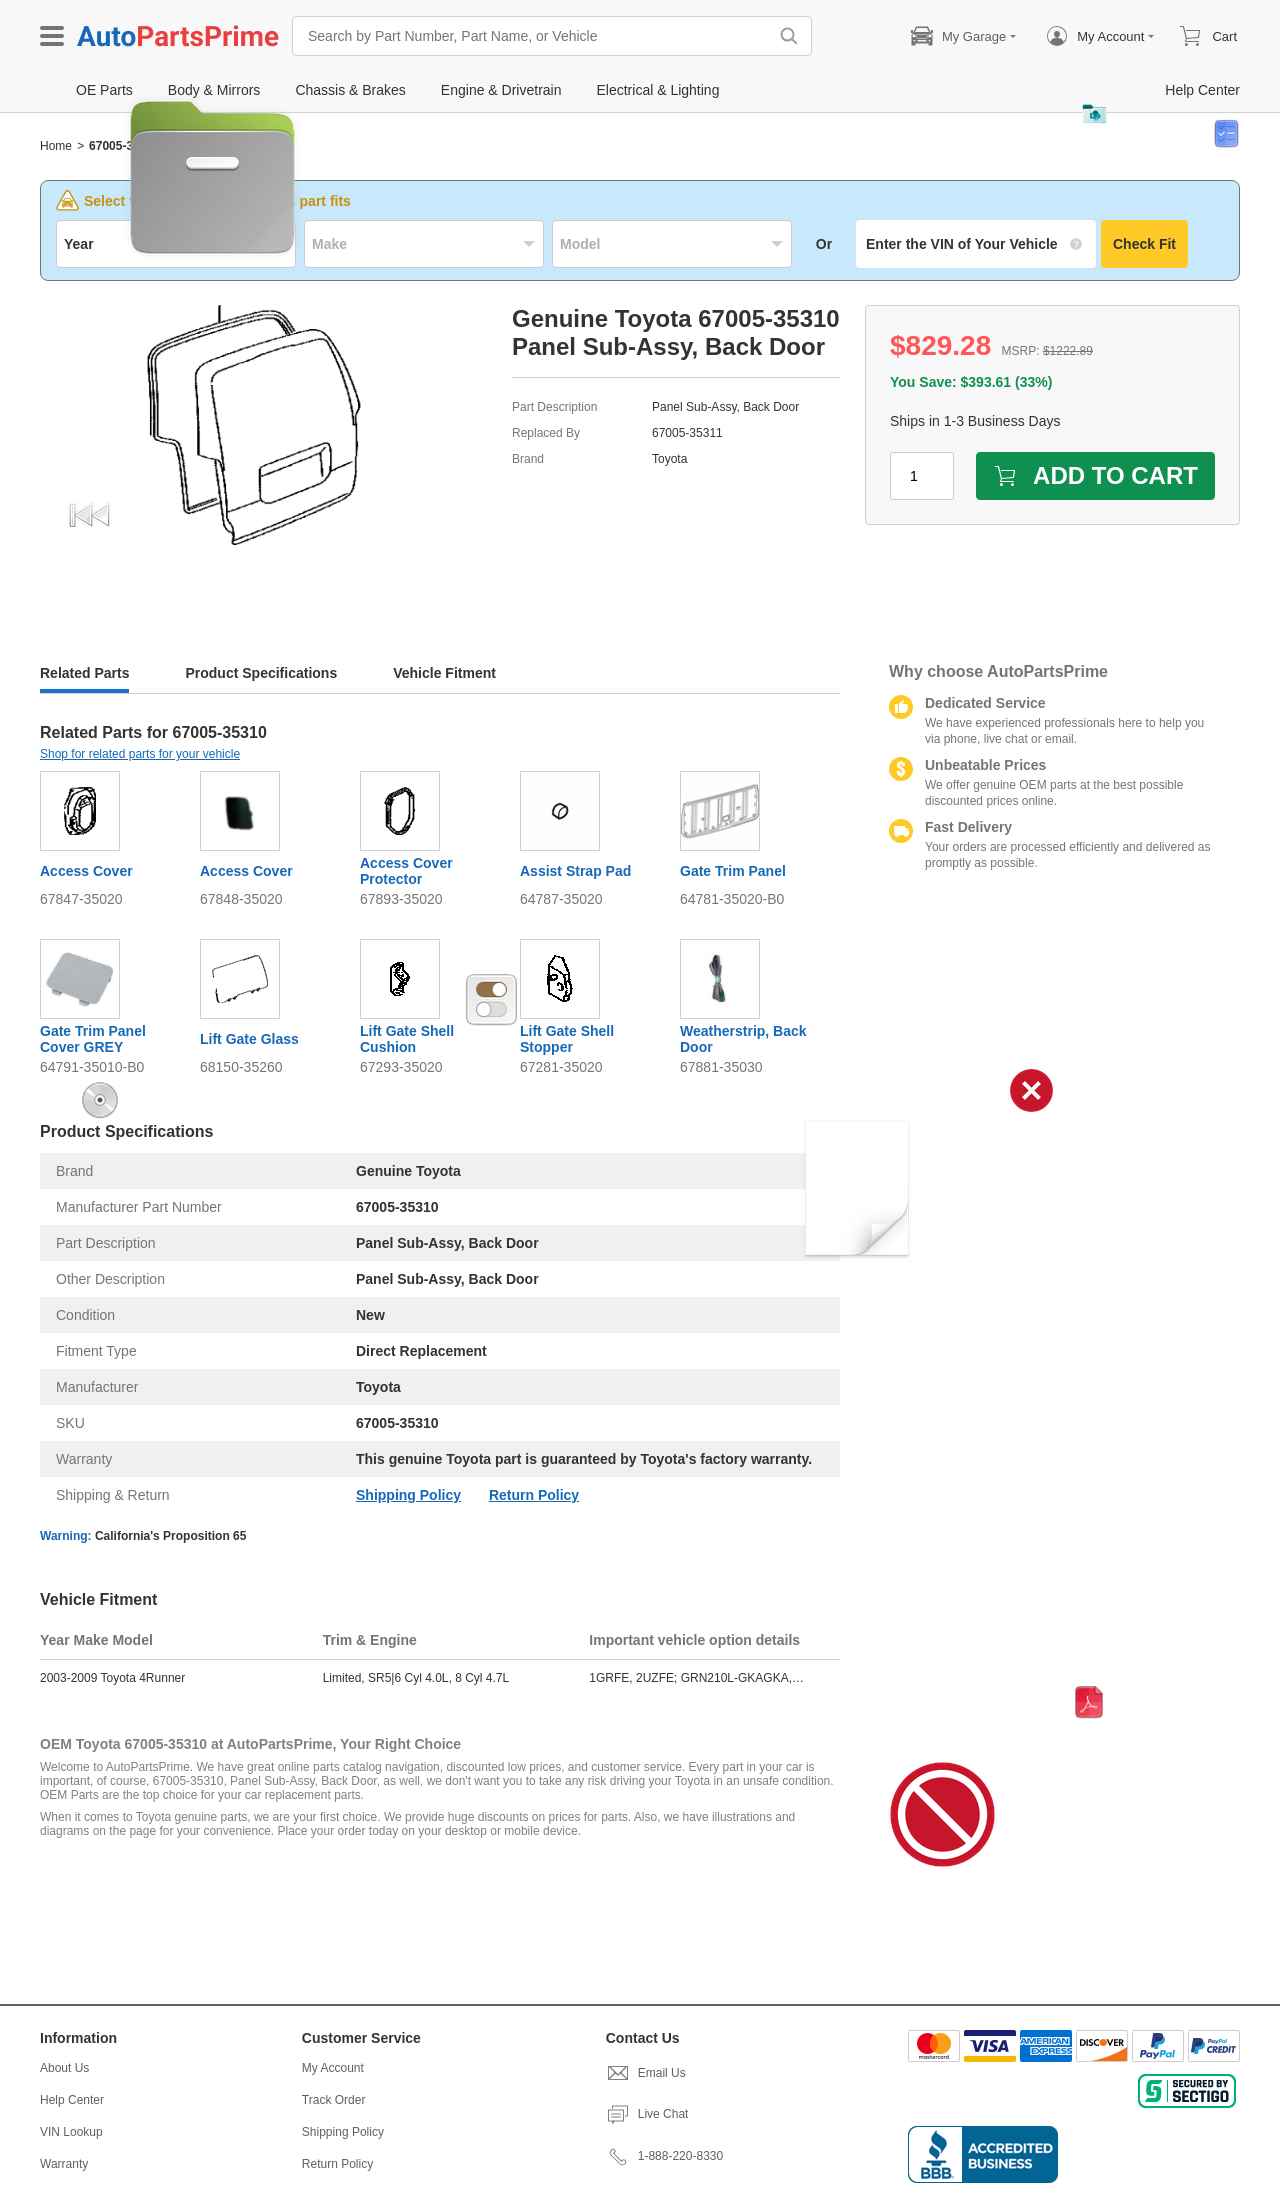 The image size is (1280, 2211). Describe the element at coordinates (491, 999) in the screenshot. I see `open system tweaks or customization settings` at that location.